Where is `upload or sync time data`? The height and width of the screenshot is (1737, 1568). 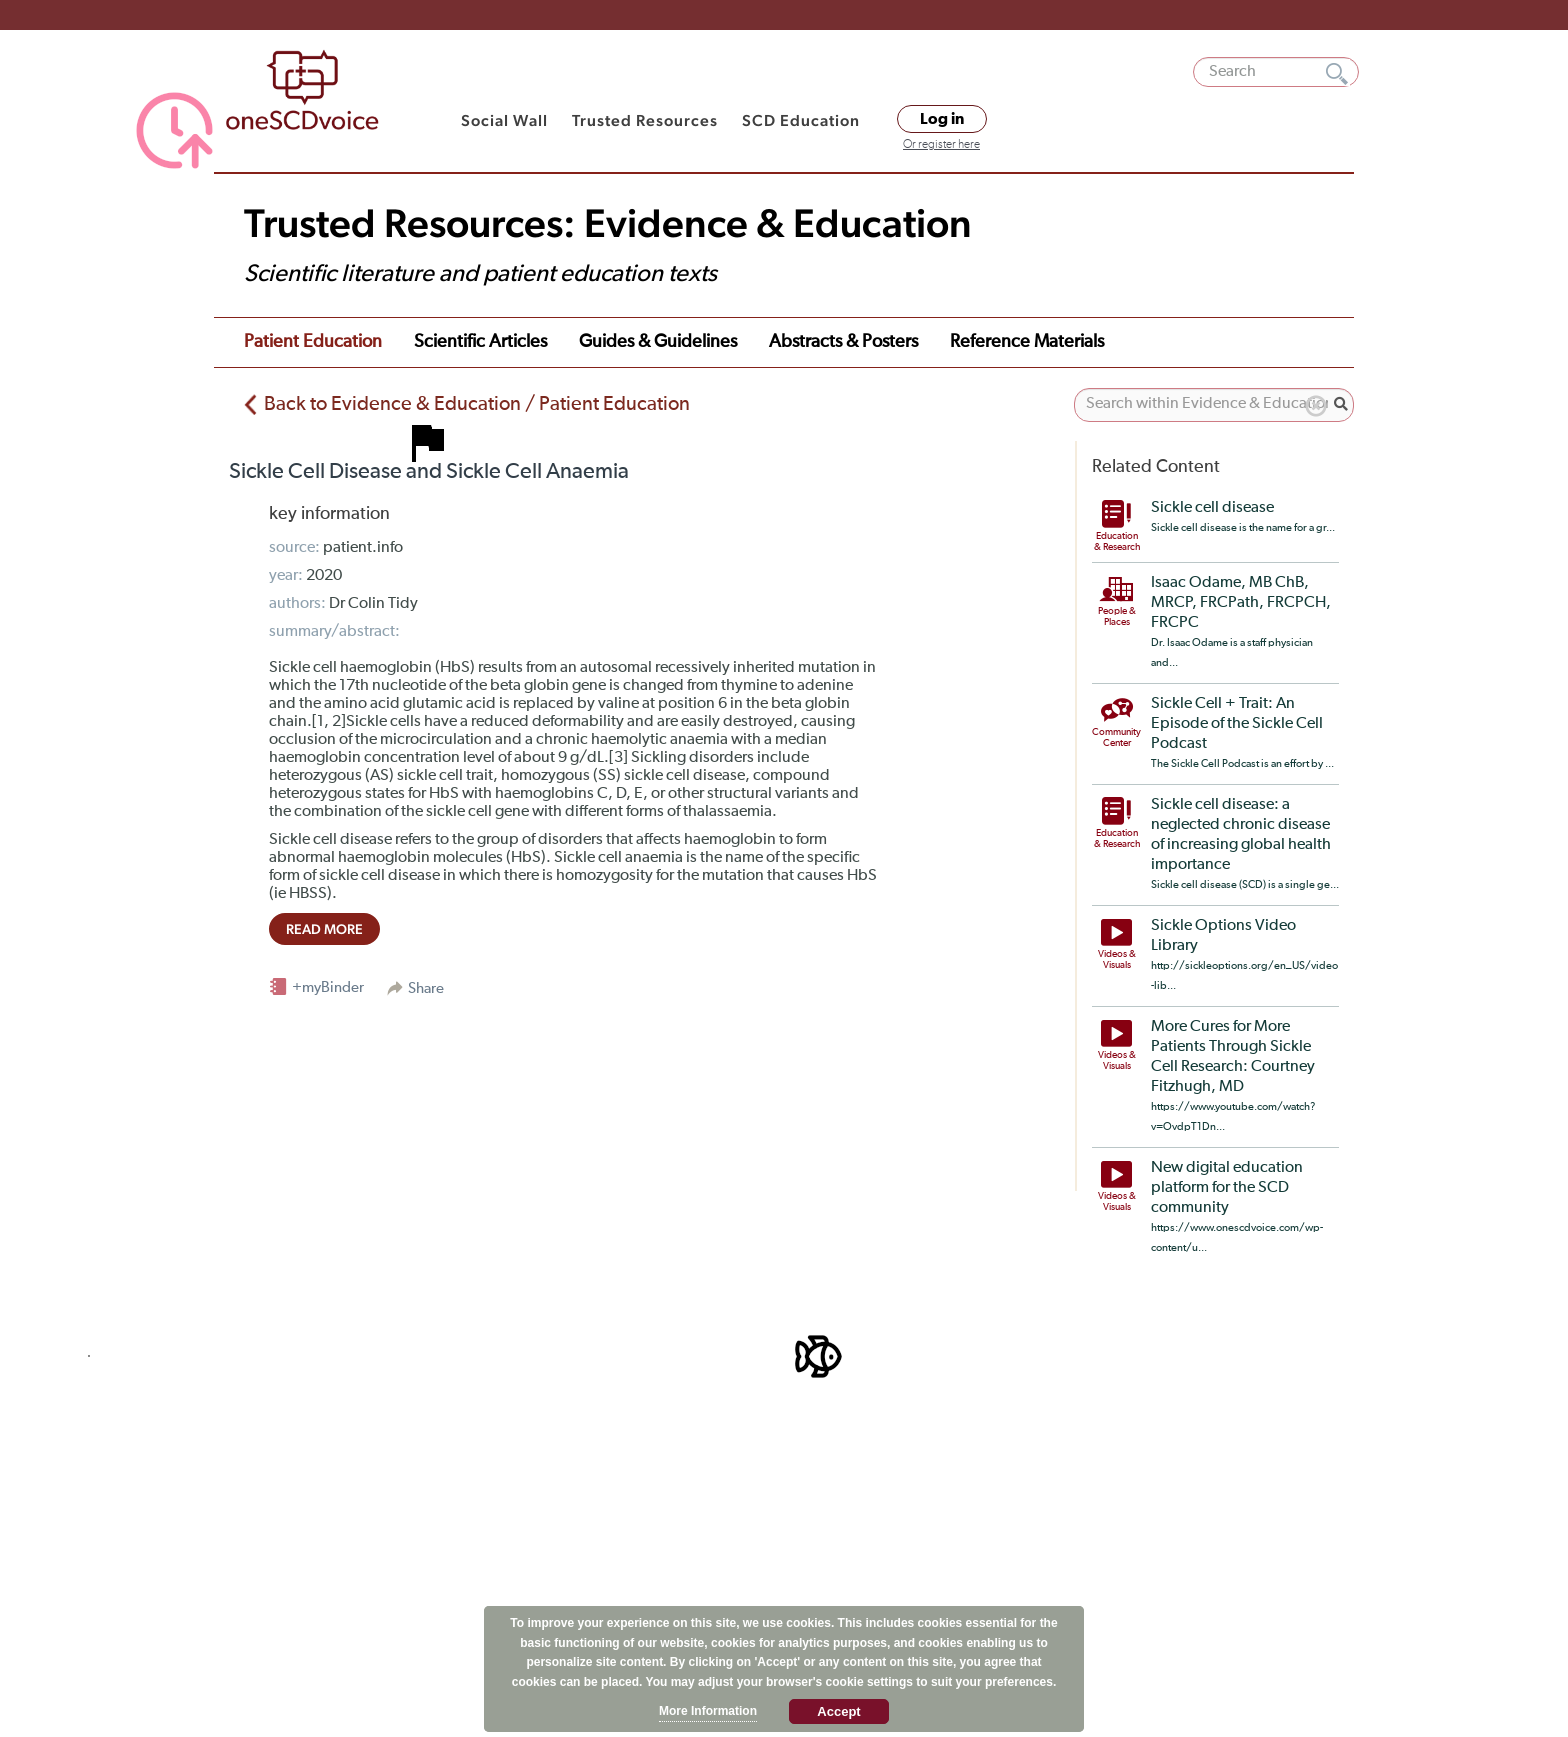 upload or sync time data is located at coordinates (174, 130).